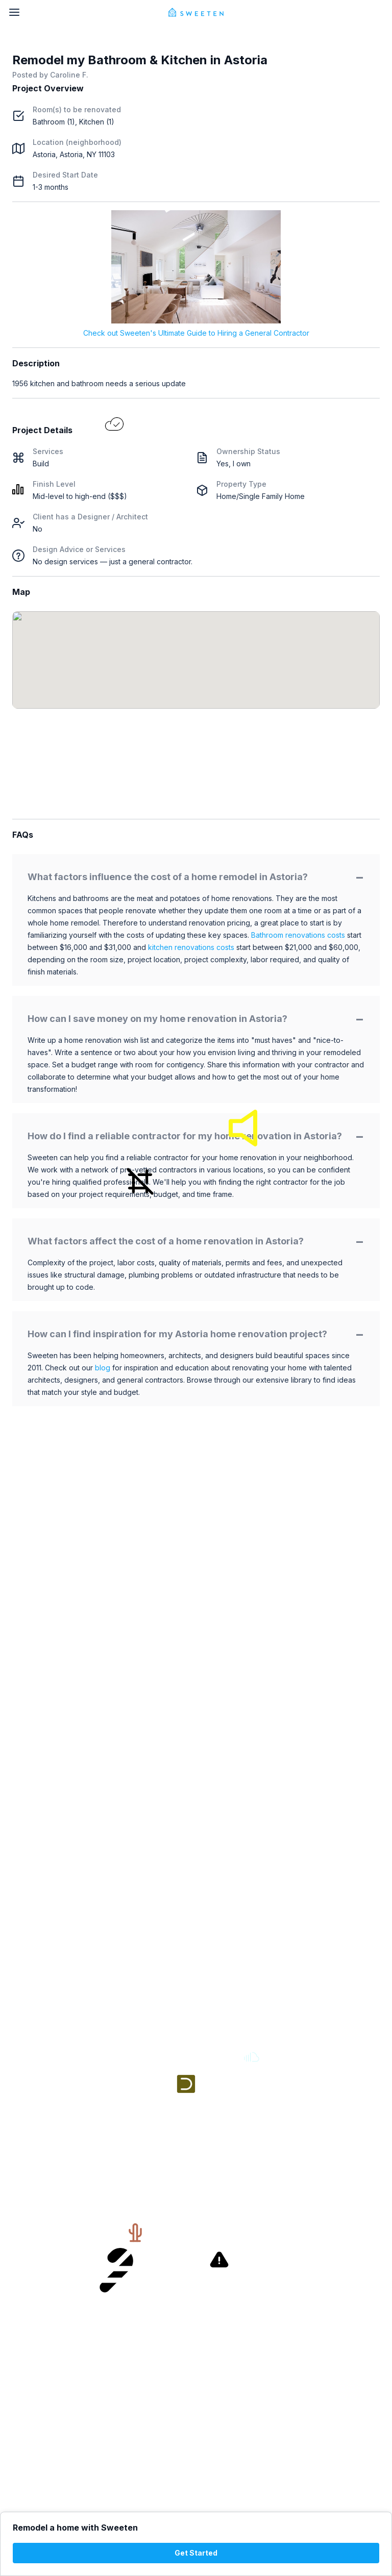 The height and width of the screenshot is (2576, 392). Describe the element at coordinates (251, 2057) in the screenshot. I see `open soundcloud app` at that location.